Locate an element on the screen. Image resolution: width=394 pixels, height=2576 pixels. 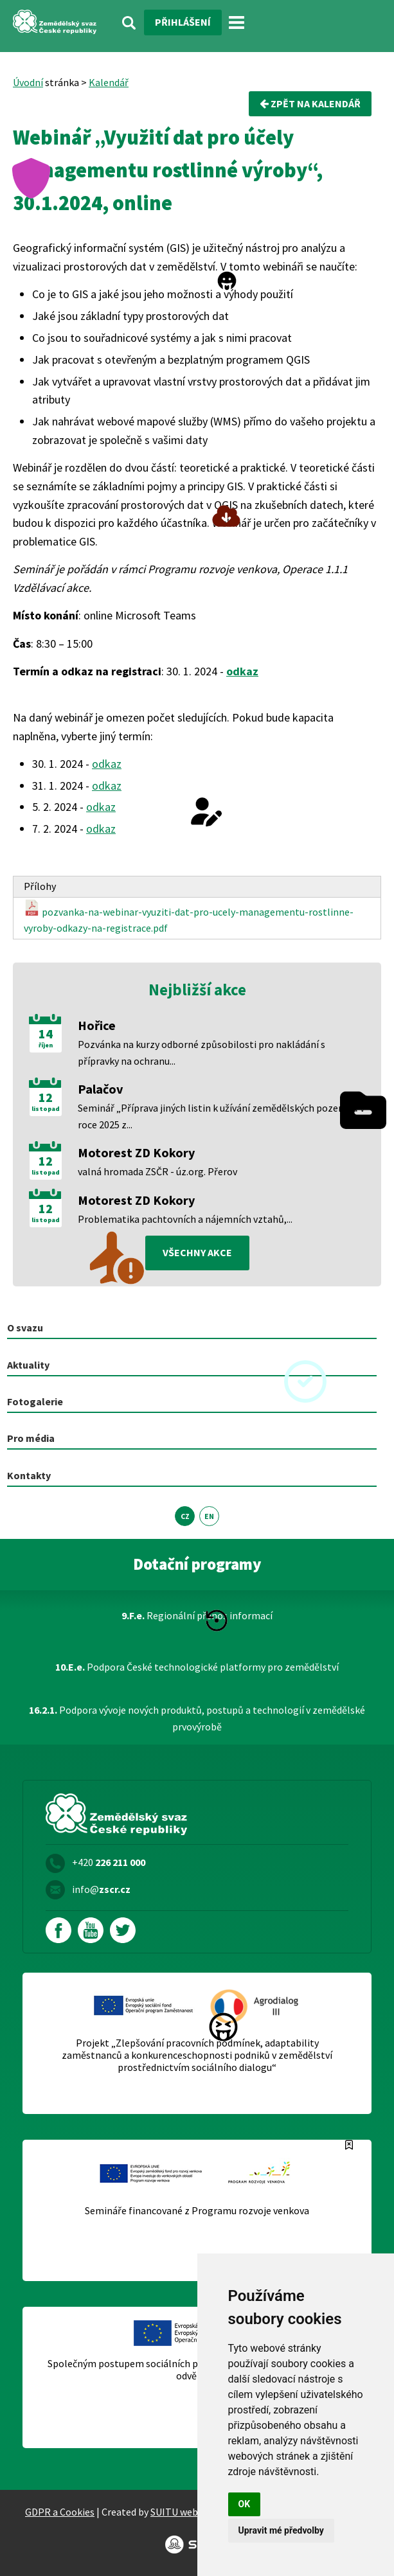
edit user profile is located at coordinates (206, 811).